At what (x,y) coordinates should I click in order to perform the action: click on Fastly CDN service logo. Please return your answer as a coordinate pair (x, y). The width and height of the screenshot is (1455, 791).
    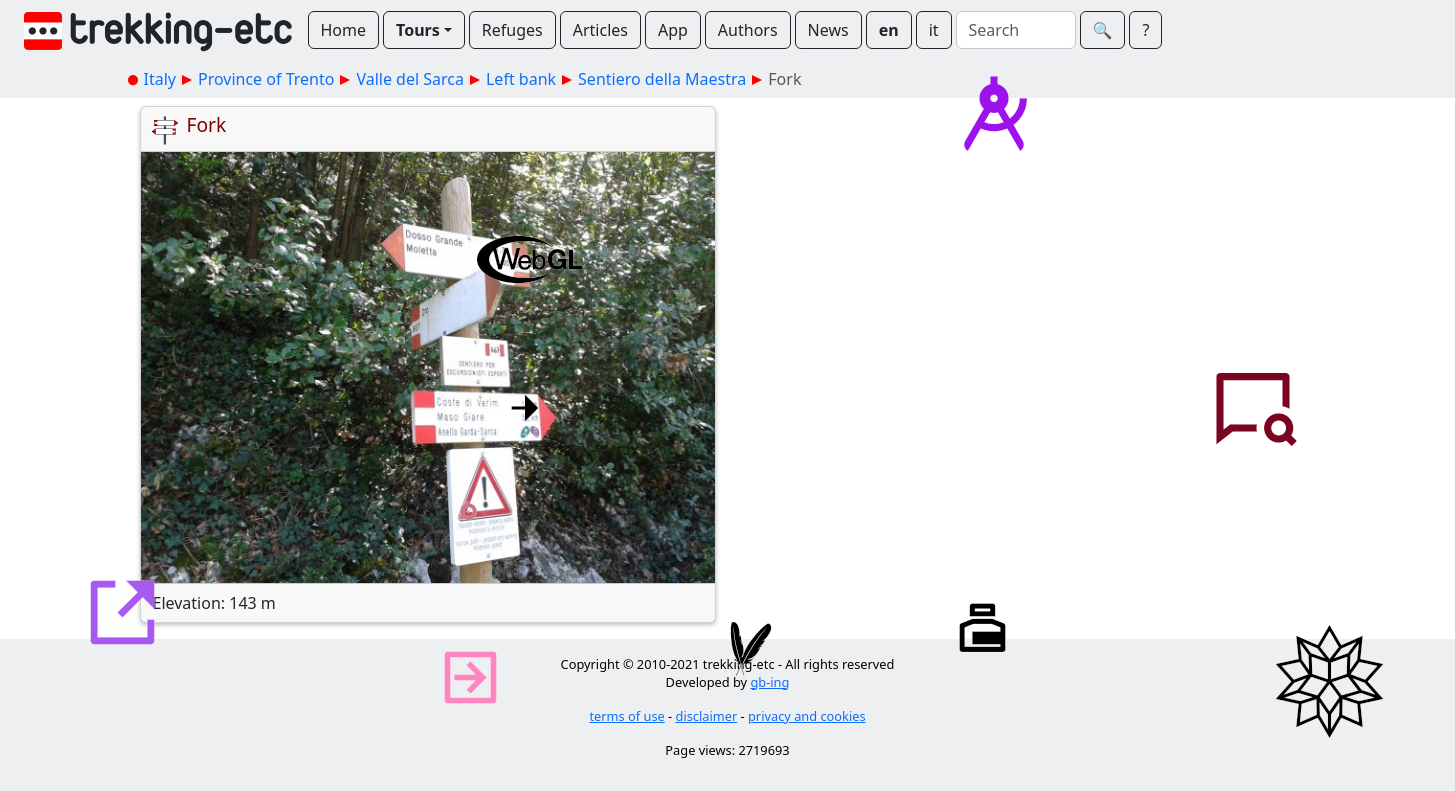
    Looking at the image, I should click on (468, 510).